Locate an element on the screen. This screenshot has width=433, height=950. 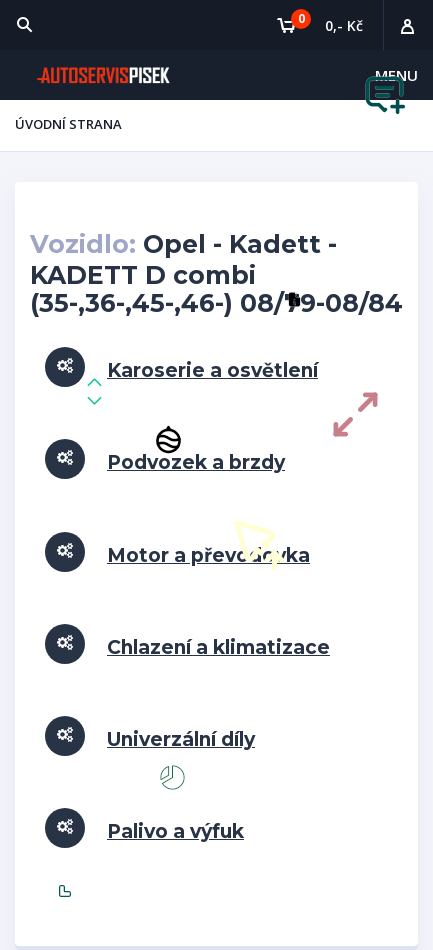
connect two paths with a straight corner join is located at coordinates (65, 891).